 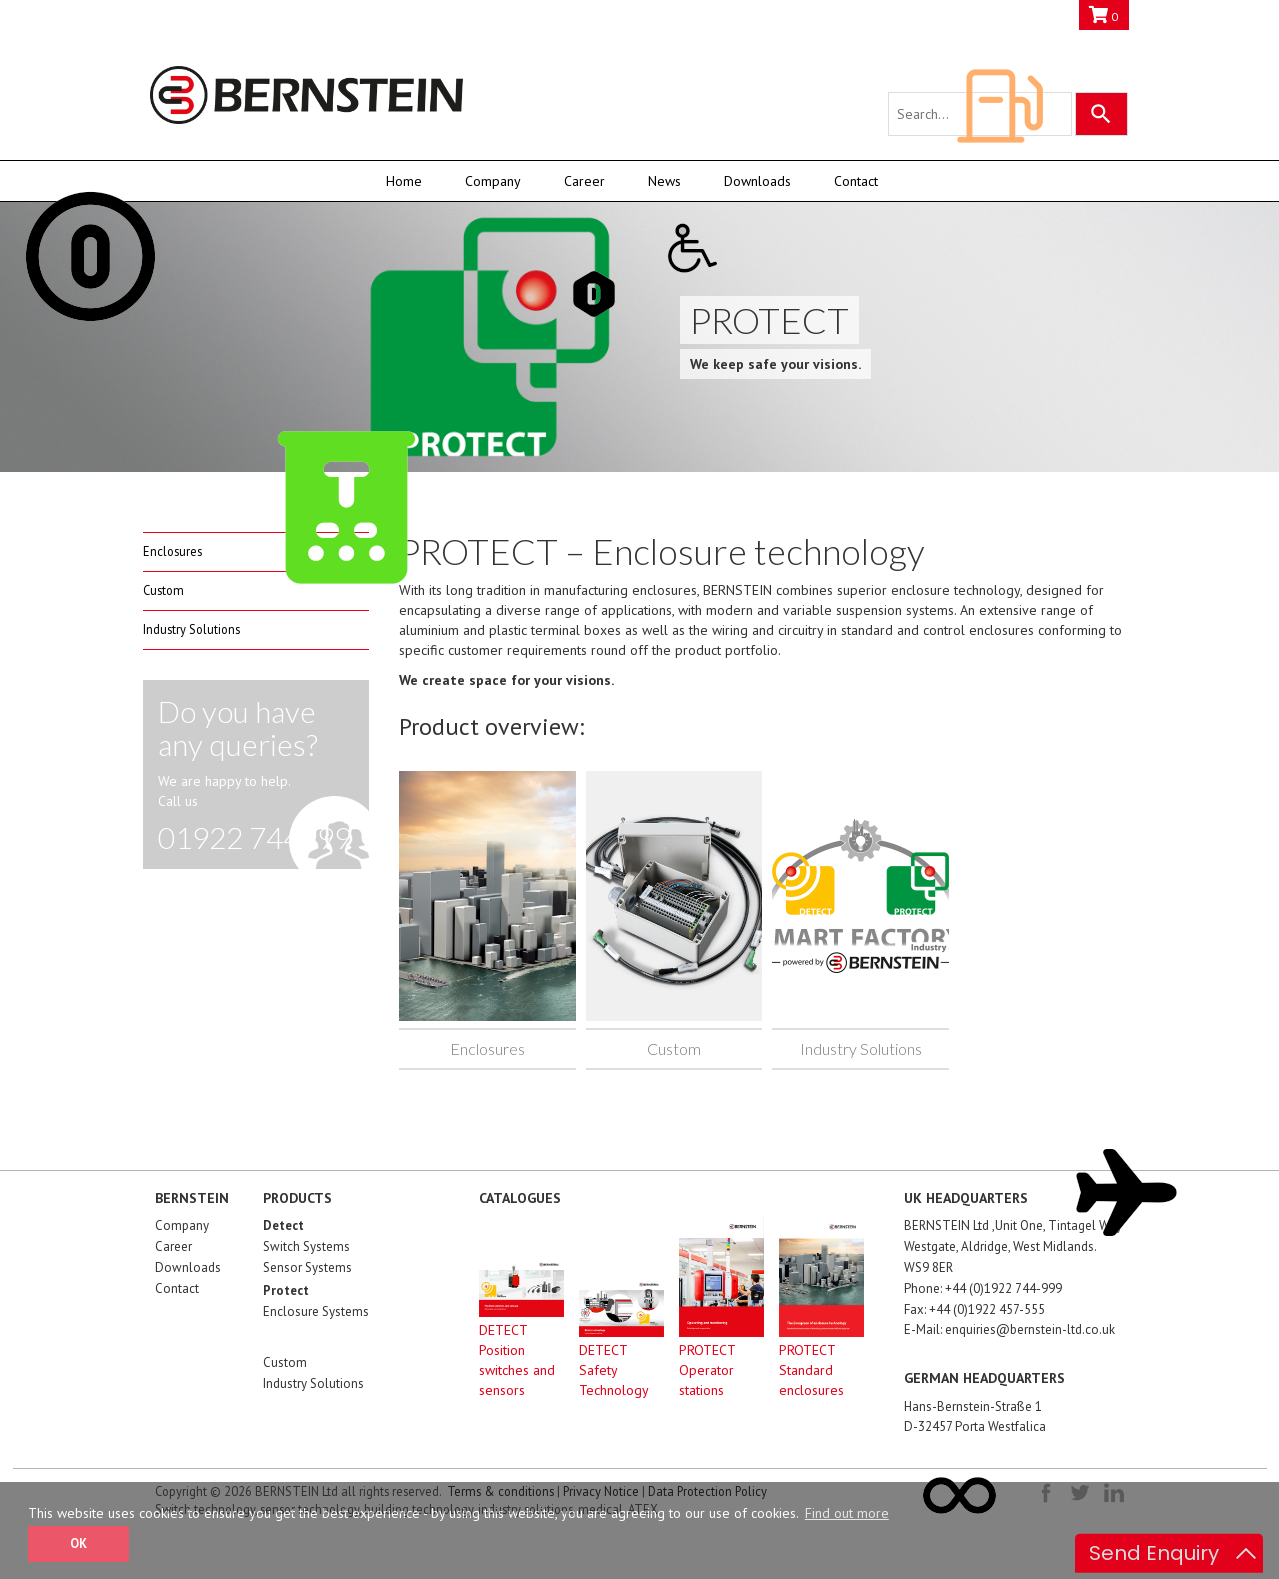 I want to click on enable airplane mode, so click(x=1126, y=1192).